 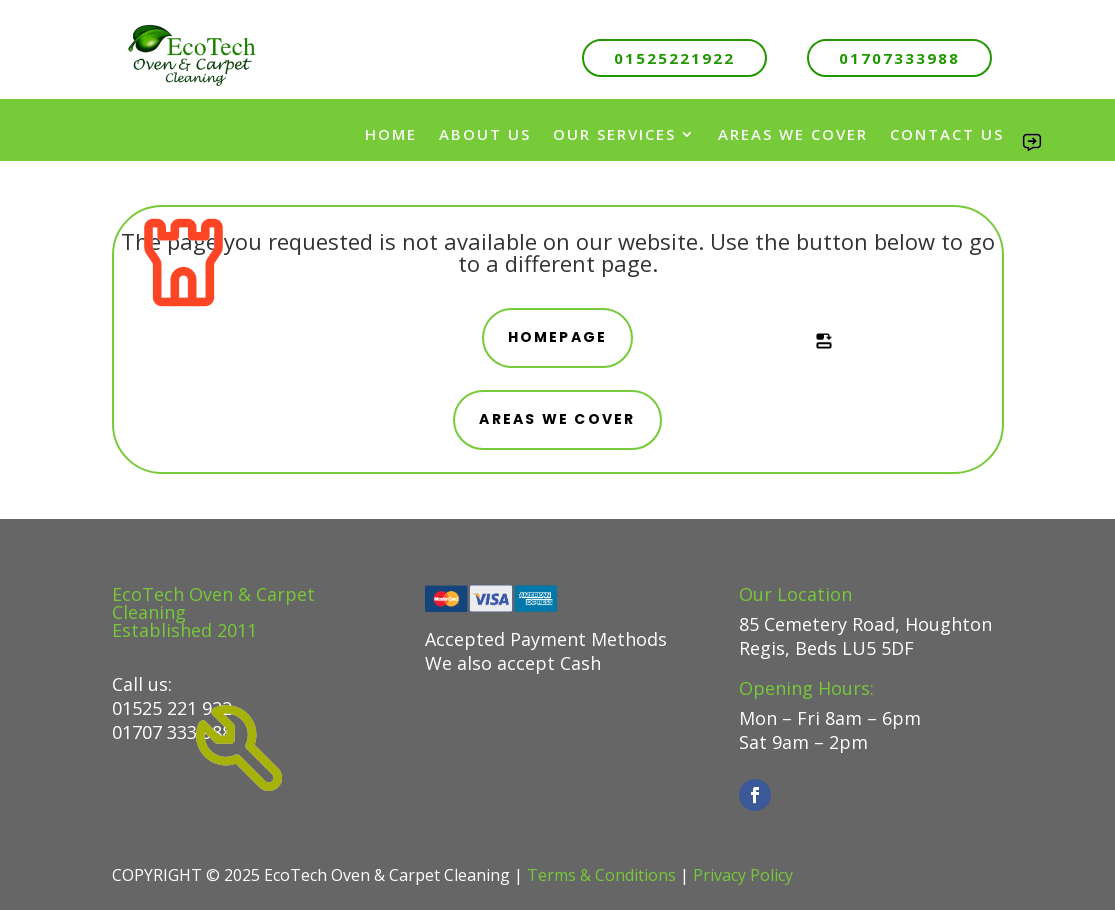 I want to click on access castle or fortress-themed game, so click(x=183, y=262).